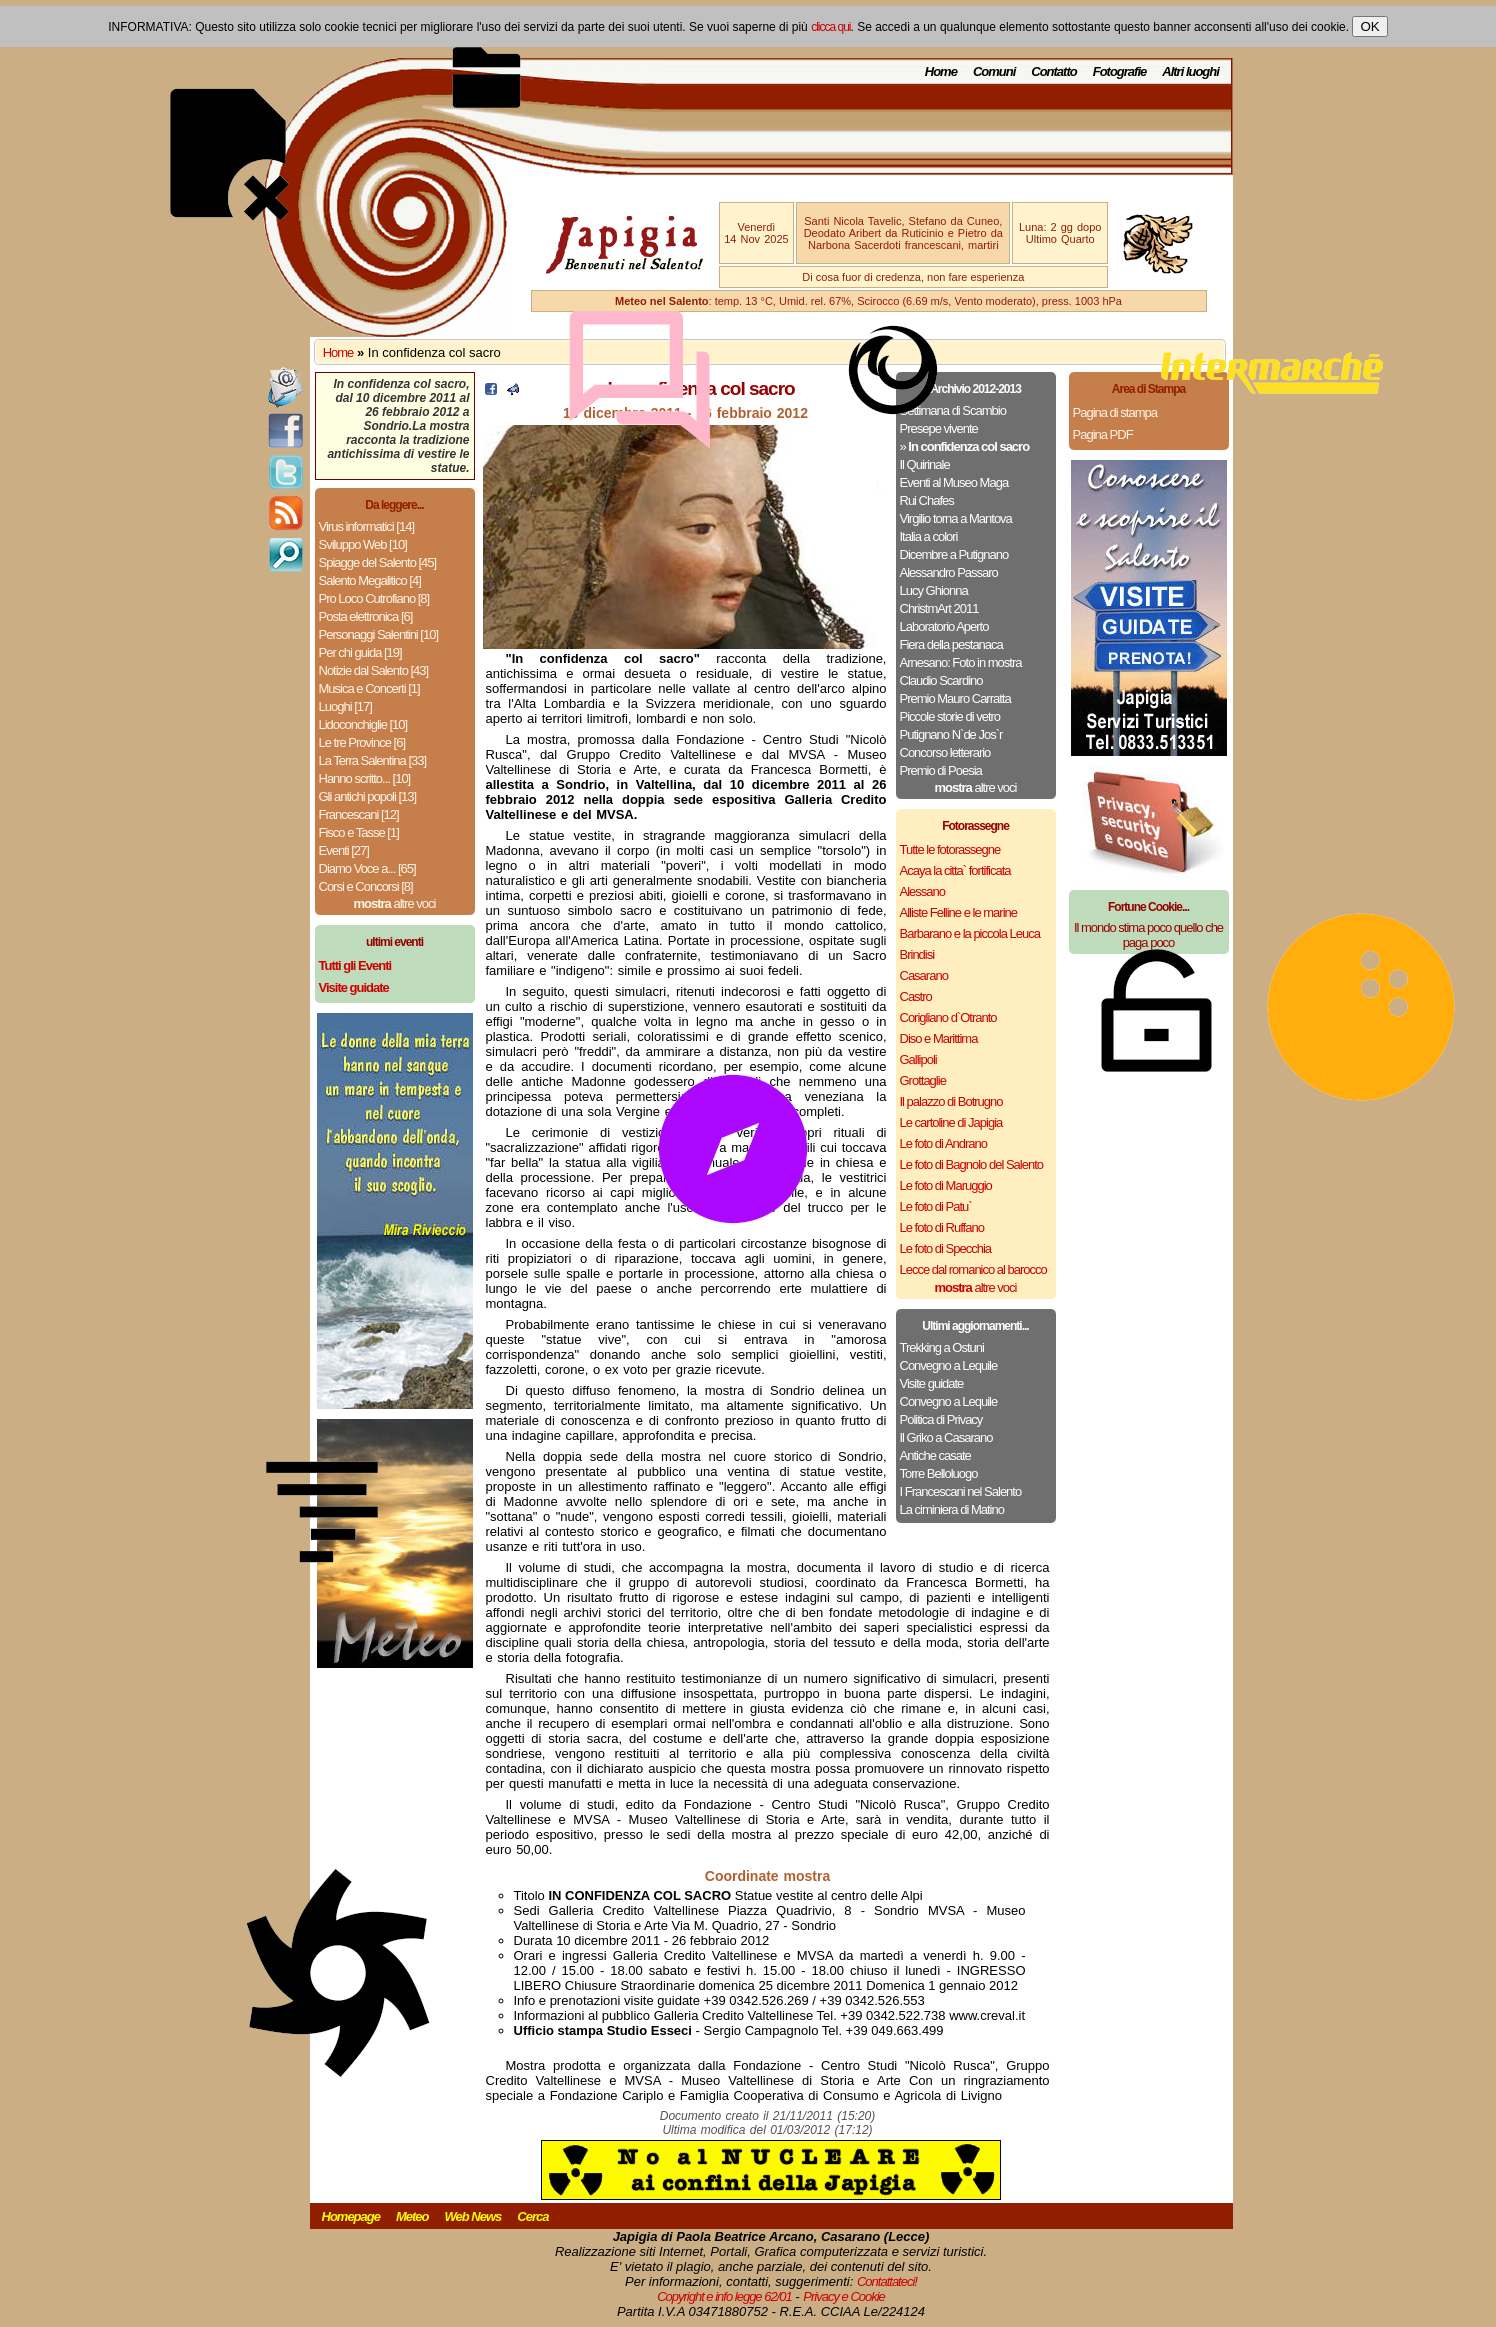 The height and width of the screenshot is (2327, 1496). Describe the element at coordinates (1272, 373) in the screenshot. I see `intermarché supermarket brand logo` at that location.